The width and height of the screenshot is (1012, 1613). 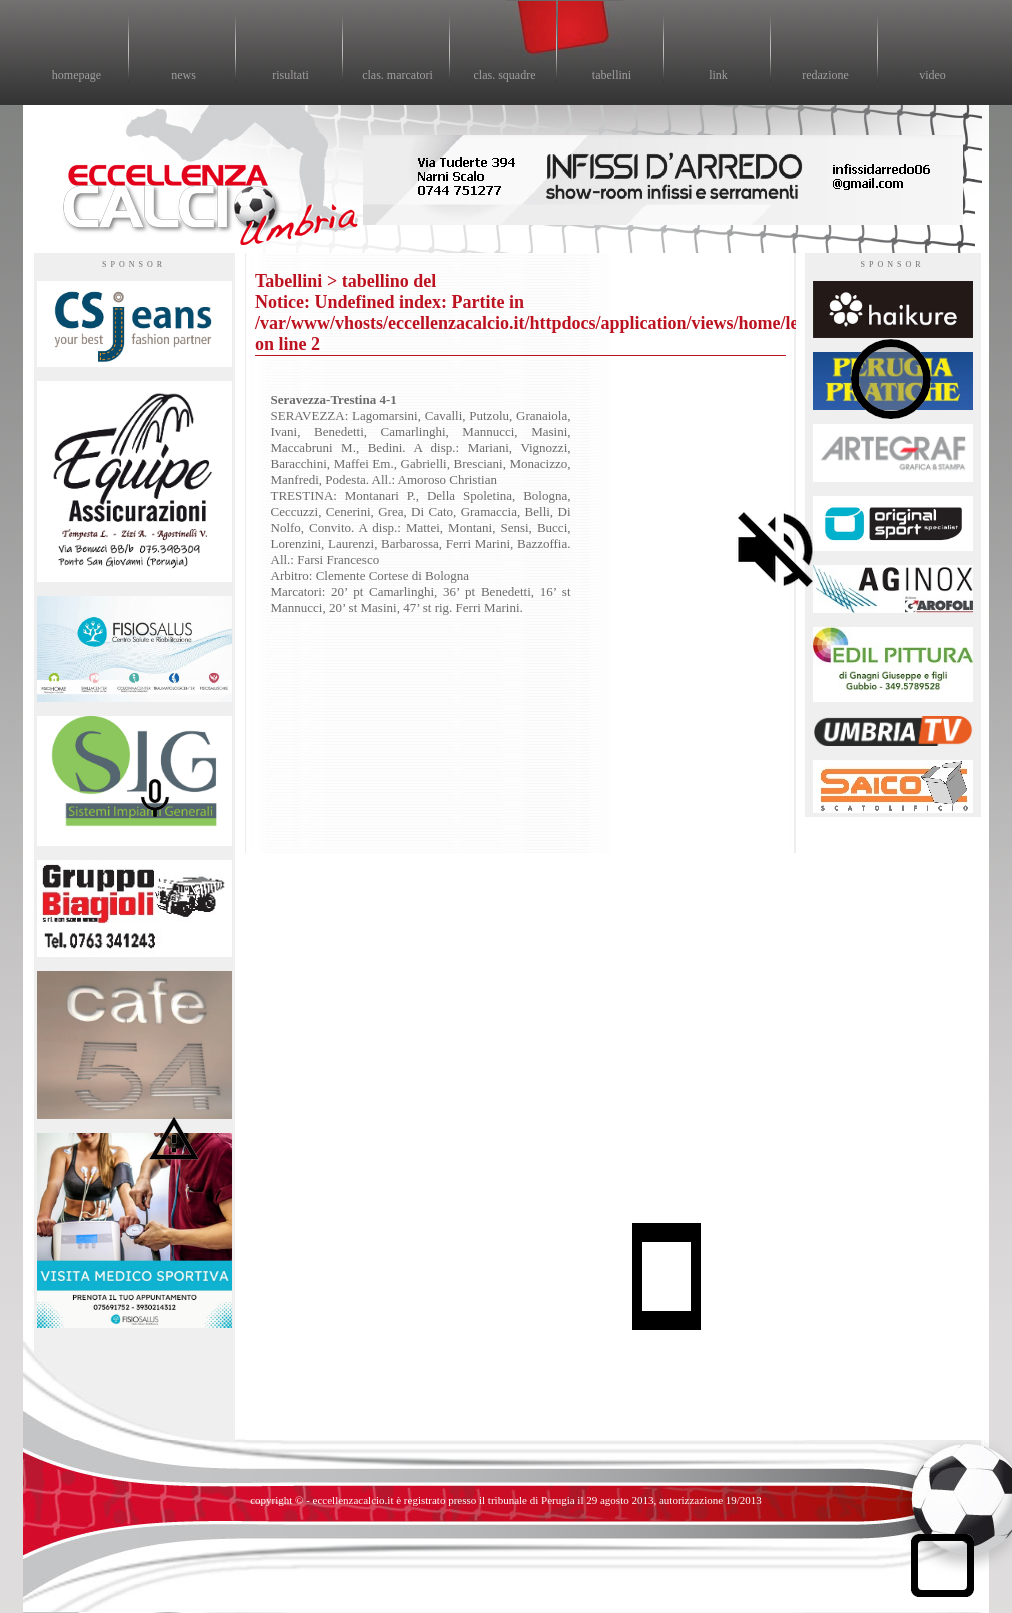 What do you see at coordinates (174, 1139) in the screenshot?
I see `indicates a warning or potential issue` at bounding box center [174, 1139].